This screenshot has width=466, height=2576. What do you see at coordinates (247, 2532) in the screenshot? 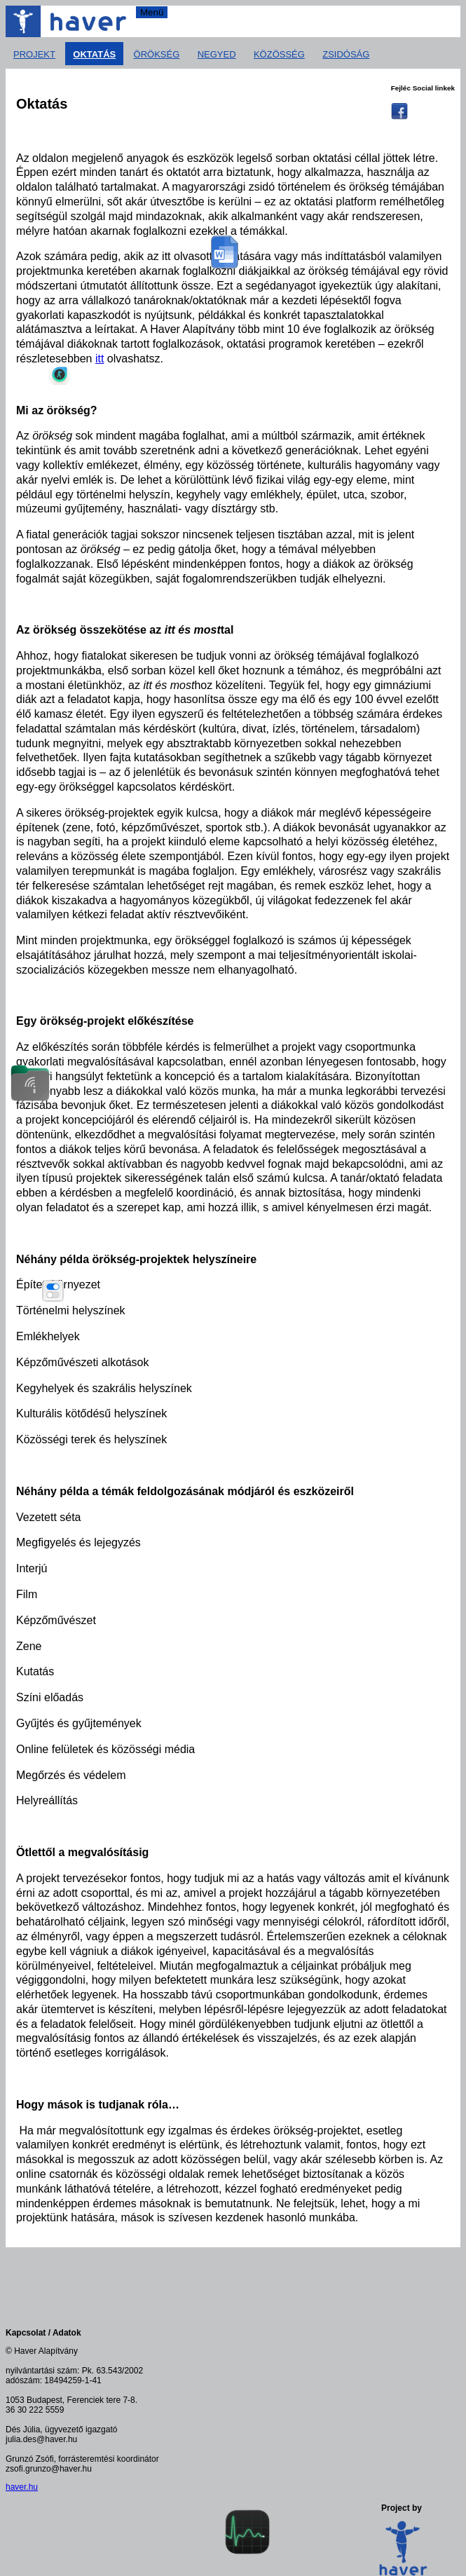
I see `open system monitor to view CPU and memory usage` at bounding box center [247, 2532].